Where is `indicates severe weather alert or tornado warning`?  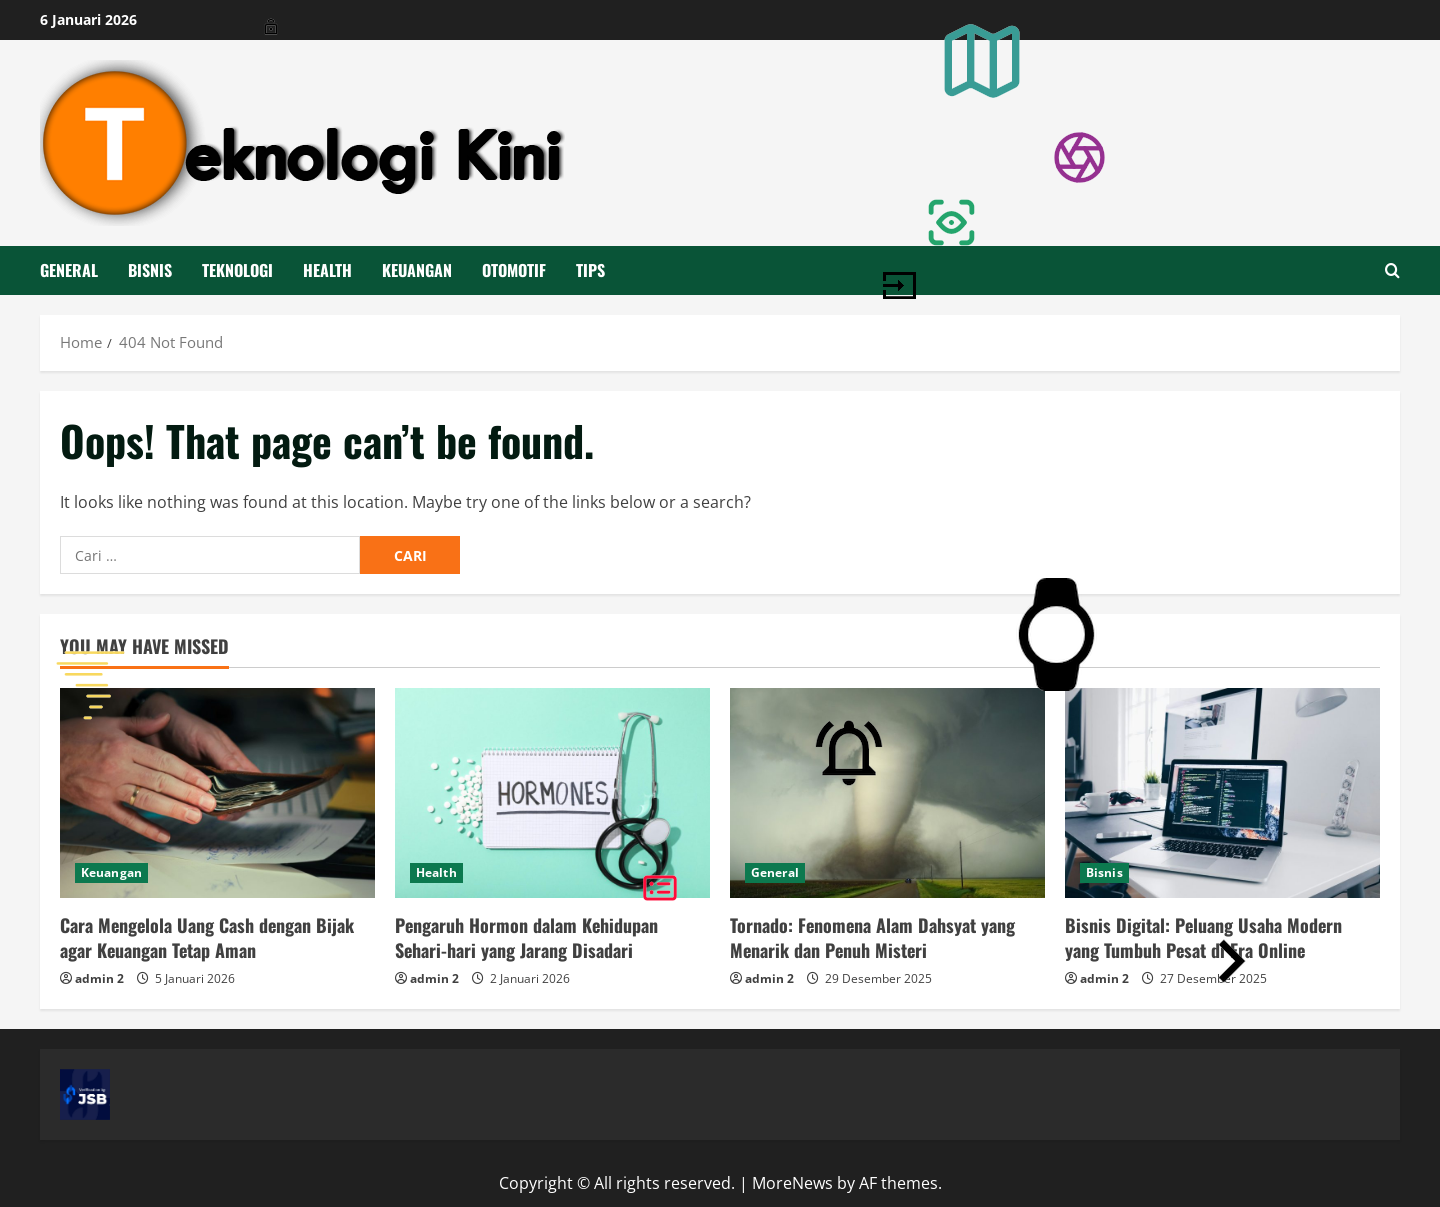
indicates severe weather alert or tornado warning is located at coordinates (90, 682).